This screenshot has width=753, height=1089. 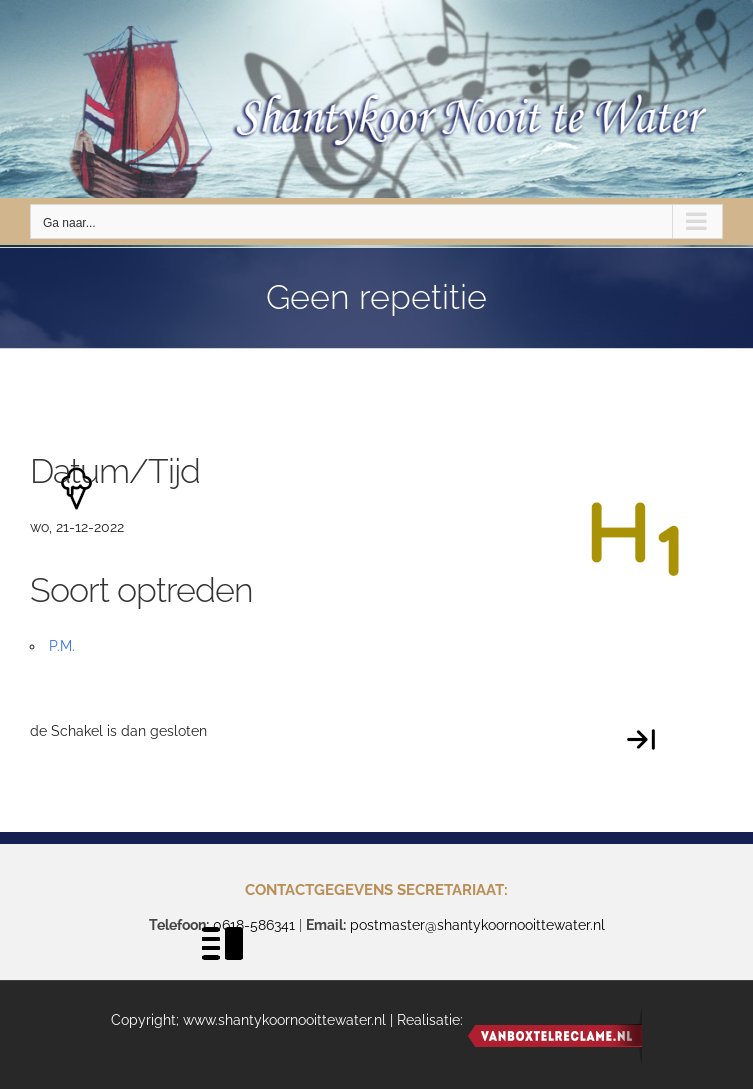 I want to click on format text as heading level 1, so click(x=633, y=537).